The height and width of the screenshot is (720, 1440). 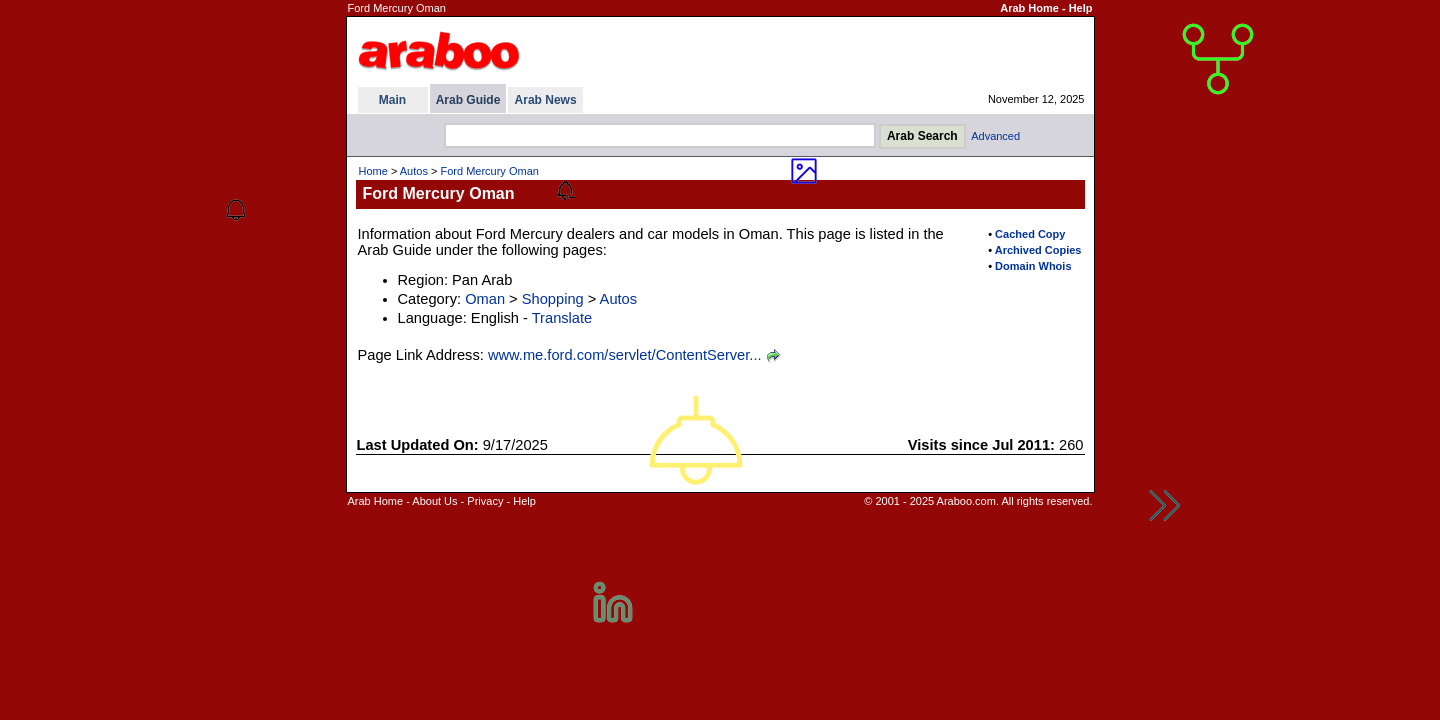 What do you see at coordinates (613, 603) in the screenshot?
I see `connect with linkedin` at bounding box center [613, 603].